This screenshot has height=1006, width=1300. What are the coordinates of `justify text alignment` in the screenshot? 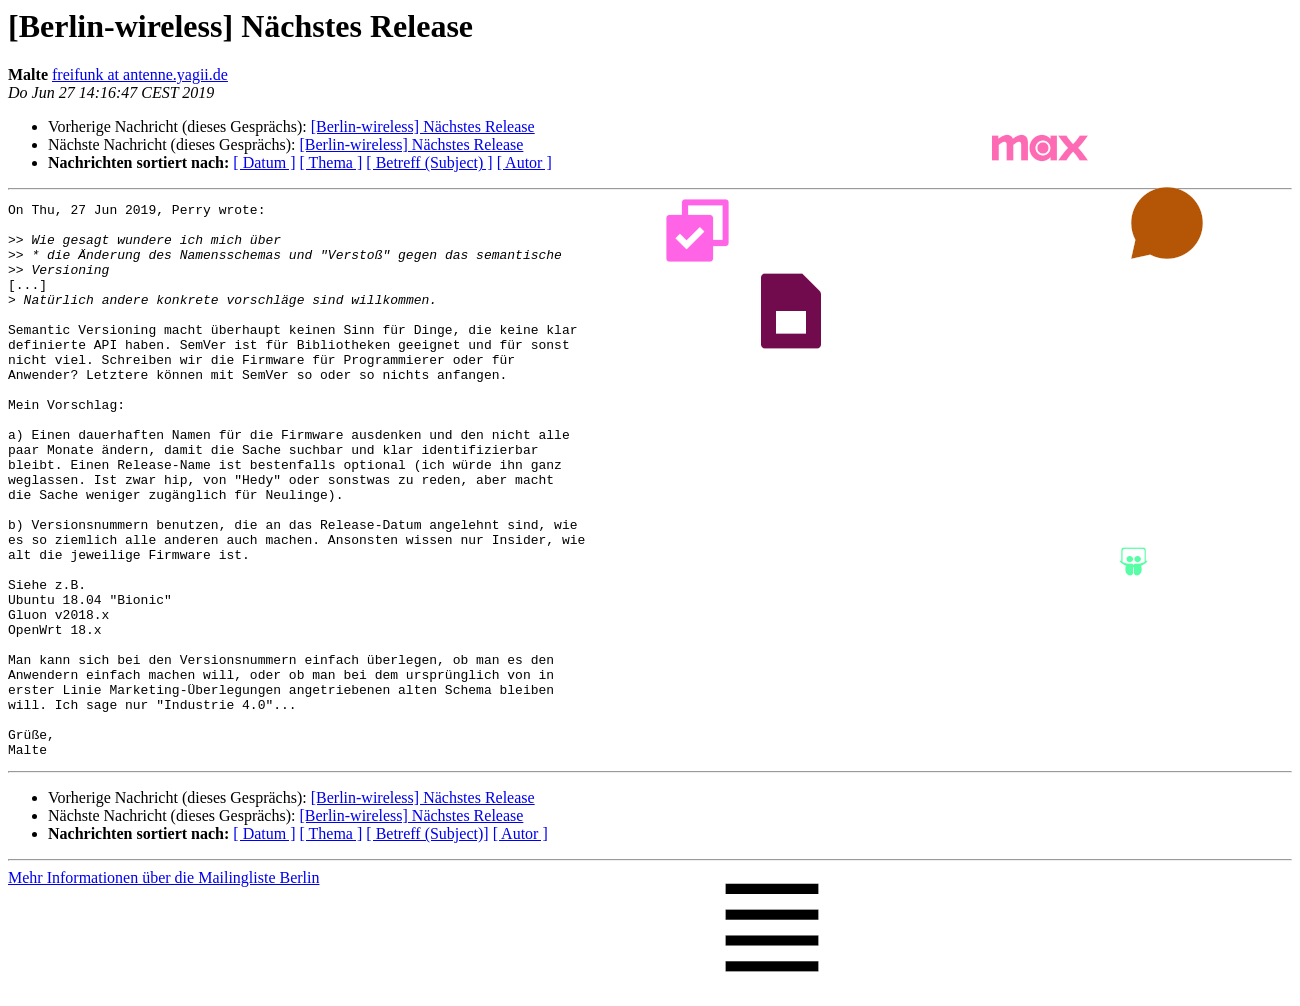 It's located at (772, 925).